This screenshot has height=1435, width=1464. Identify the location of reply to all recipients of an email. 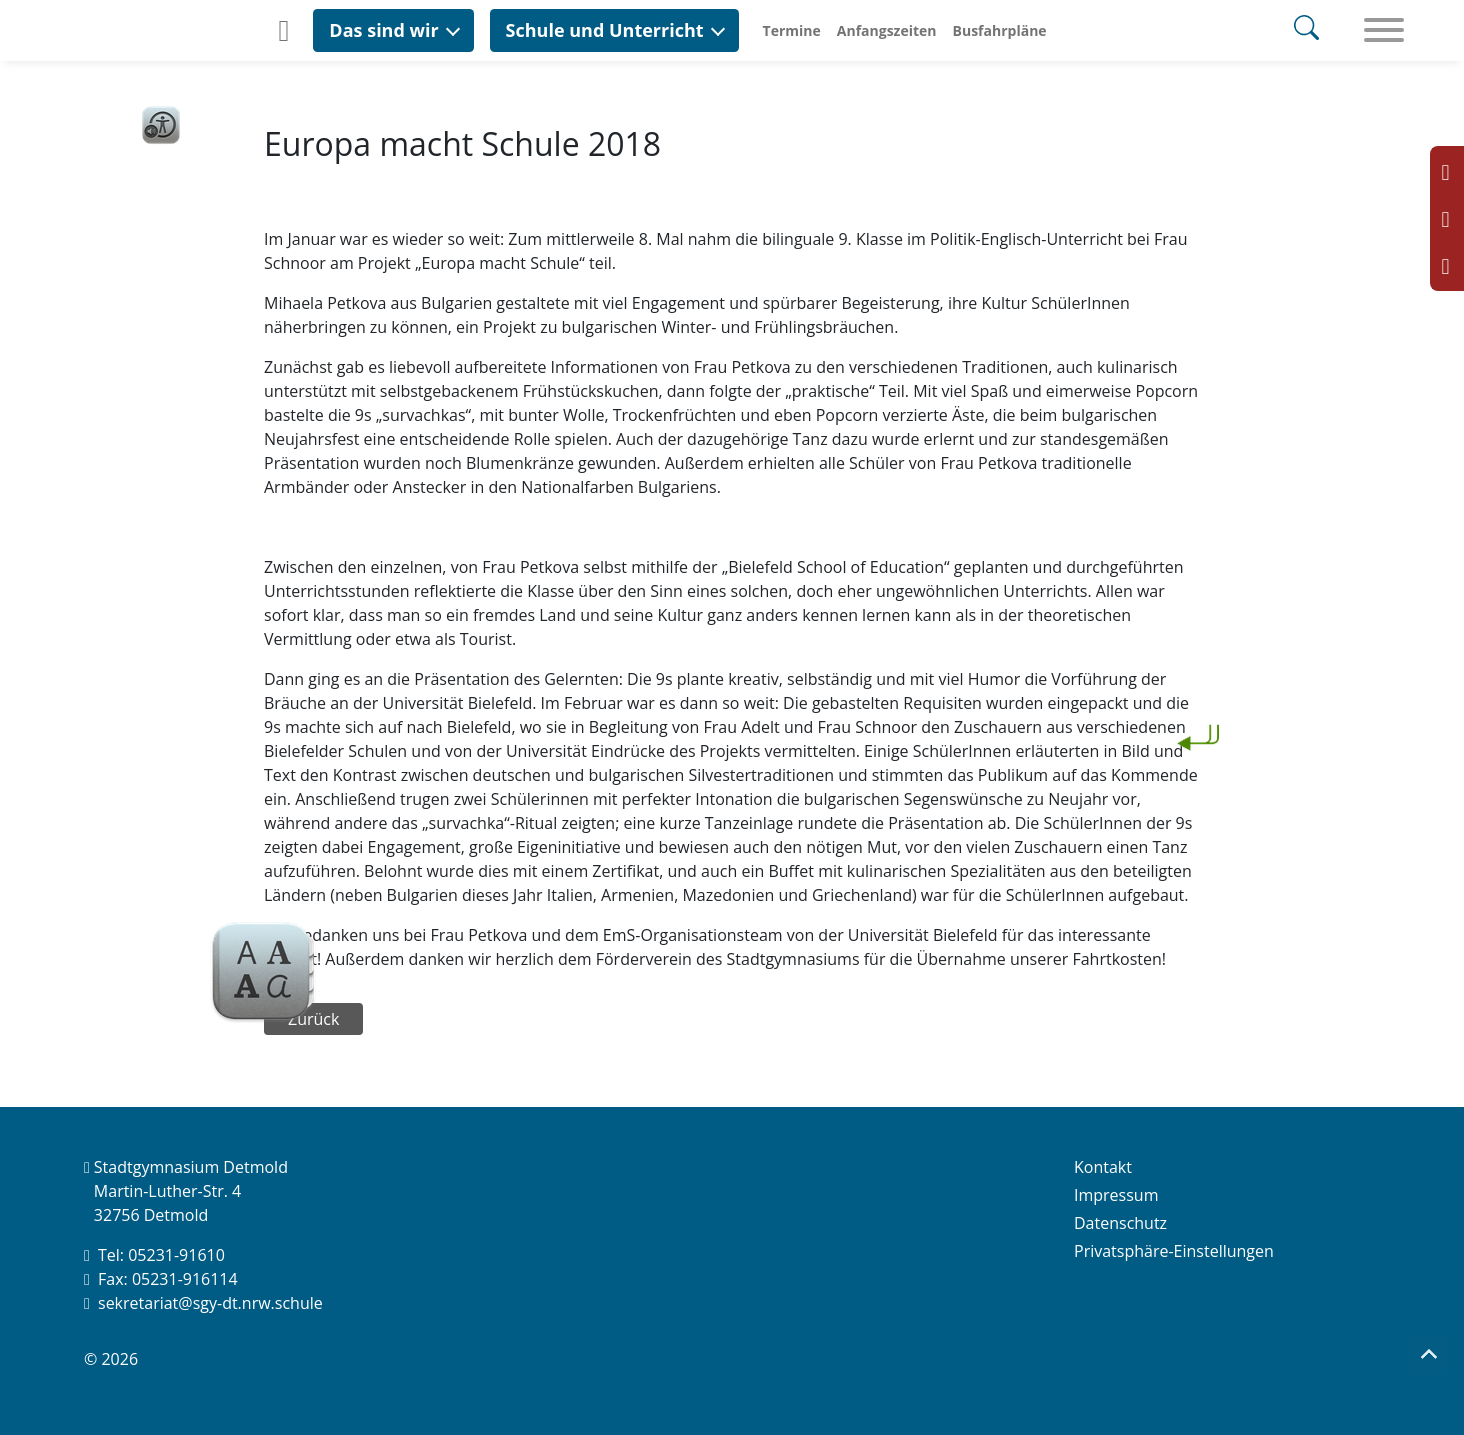
(1197, 734).